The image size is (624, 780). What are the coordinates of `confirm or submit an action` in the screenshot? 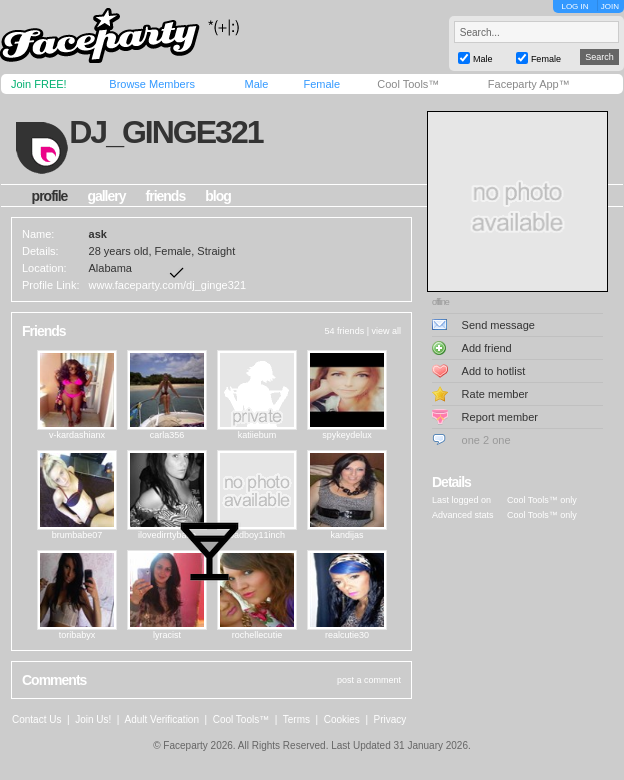 It's located at (176, 272).